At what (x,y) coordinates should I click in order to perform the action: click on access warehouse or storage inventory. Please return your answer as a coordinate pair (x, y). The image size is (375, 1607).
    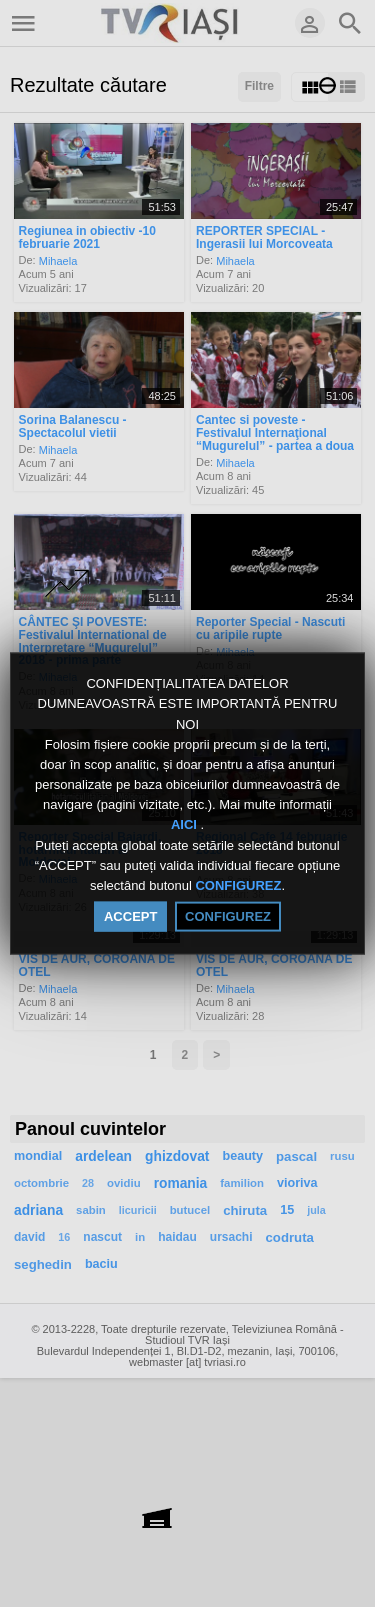
    Looking at the image, I should click on (157, 1519).